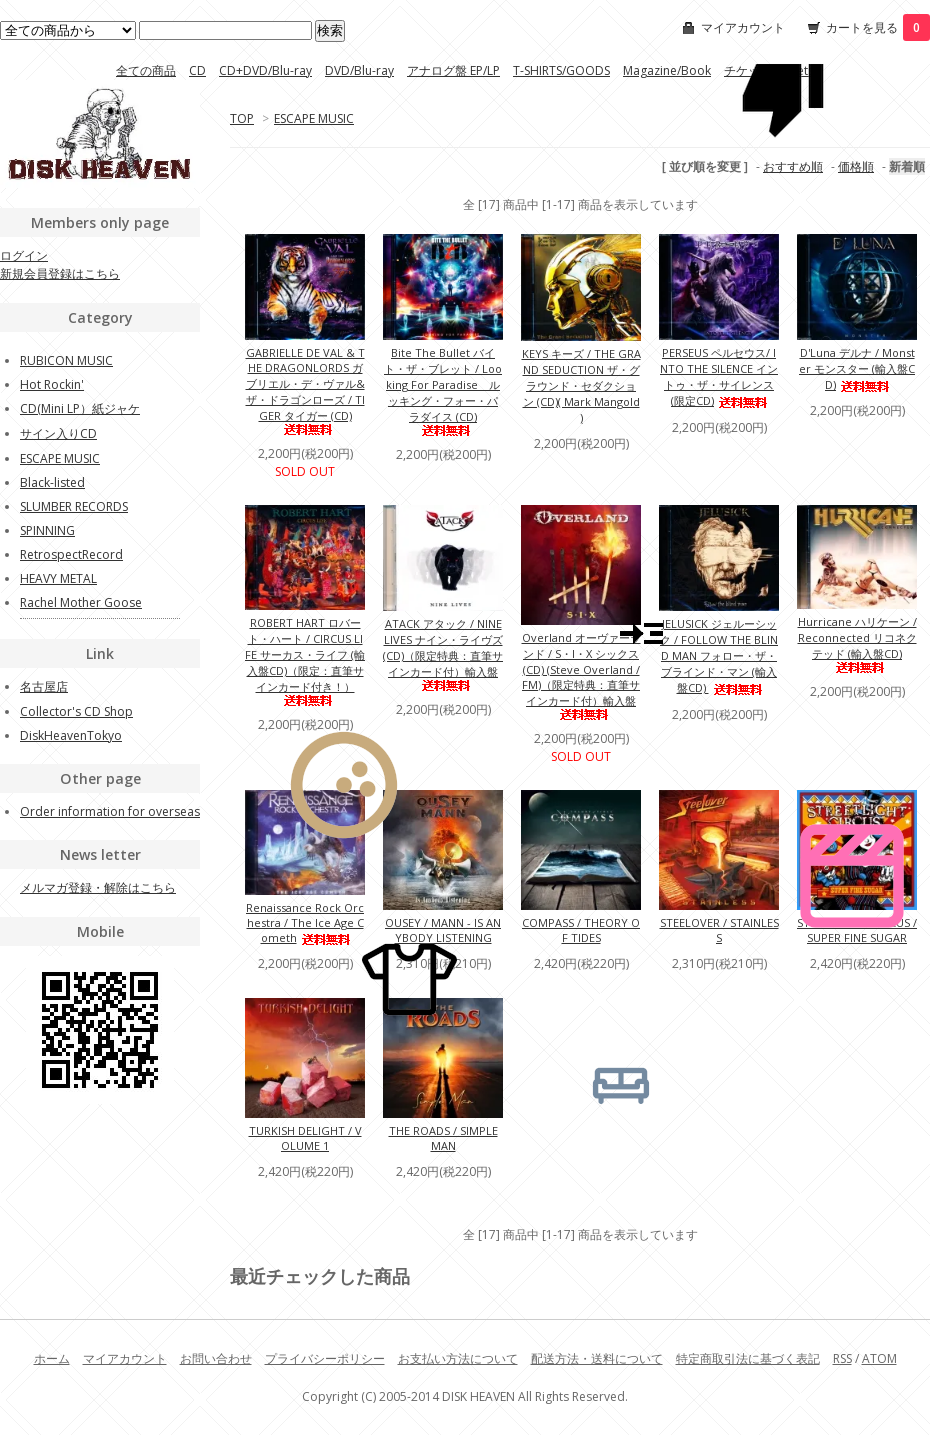  What do you see at coordinates (621, 1085) in the screenshot?
I see `browse furniture or home decor items` at bounding box center [621, 1085].